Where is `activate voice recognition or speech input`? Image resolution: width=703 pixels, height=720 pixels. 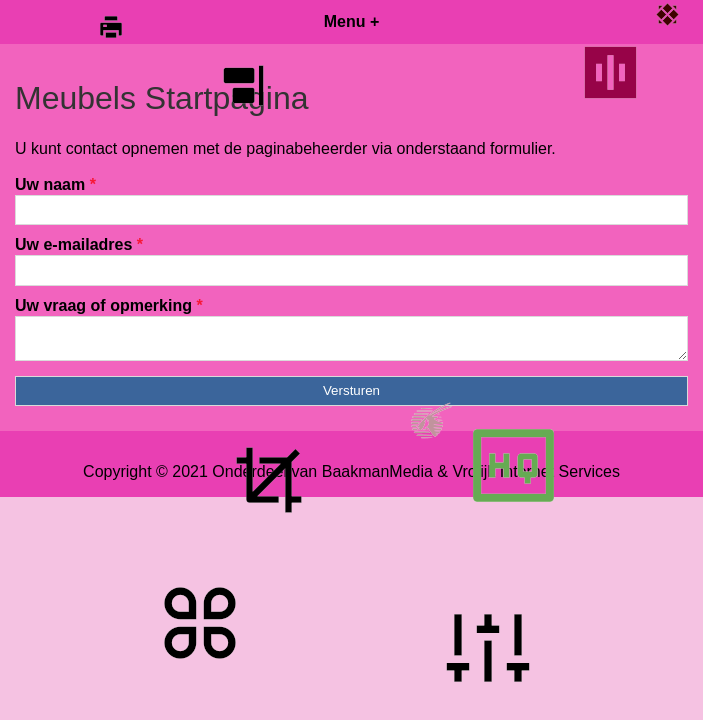
activate voice recognition or speech input is located at coordinates (610, 72).